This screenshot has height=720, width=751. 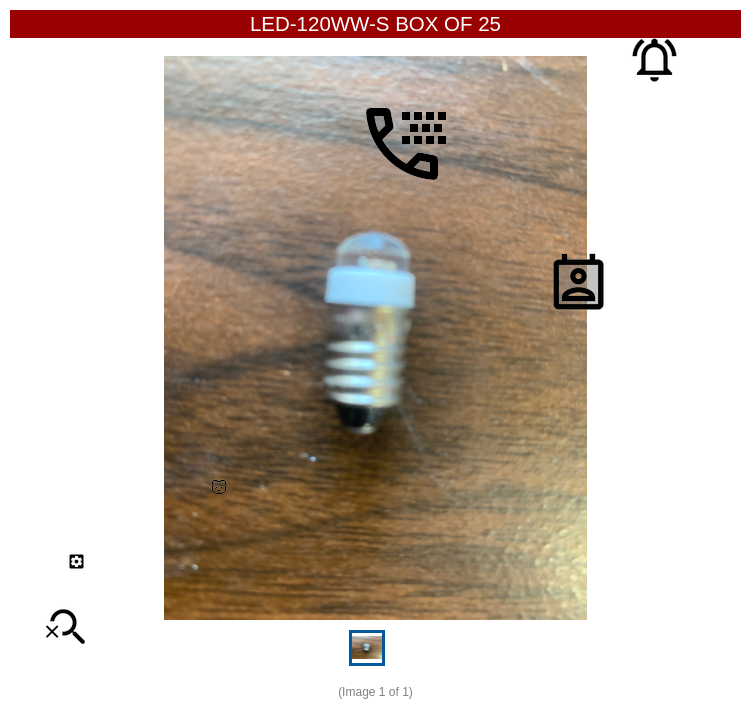 What do you see at coordinates (219, 487) in the screenshot?
I see `access panda or animal-themed content` at bounding box center [219, 487].